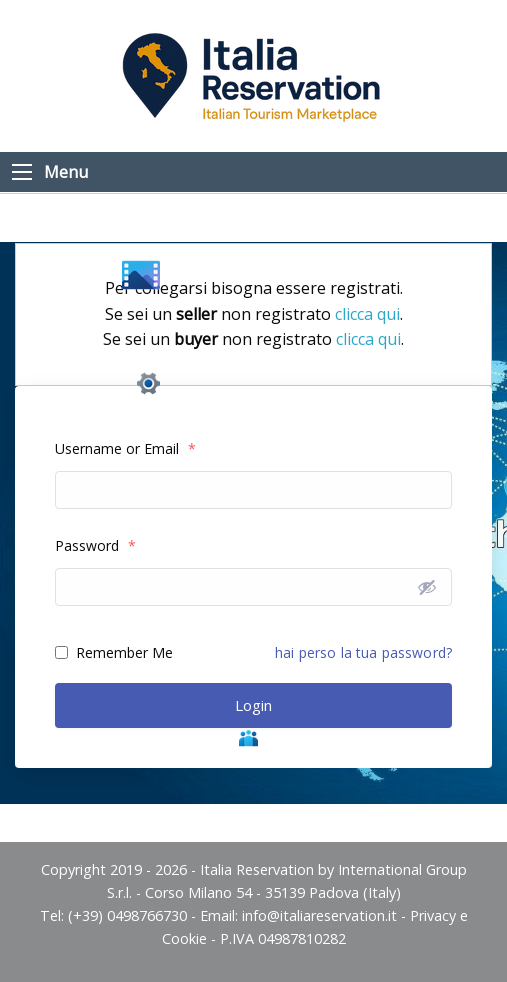 The width and height of the screenshot is (507, 982). Describe the element at coordinates (141, 275) in the screenshot. I see `open the video editor app` at that location.